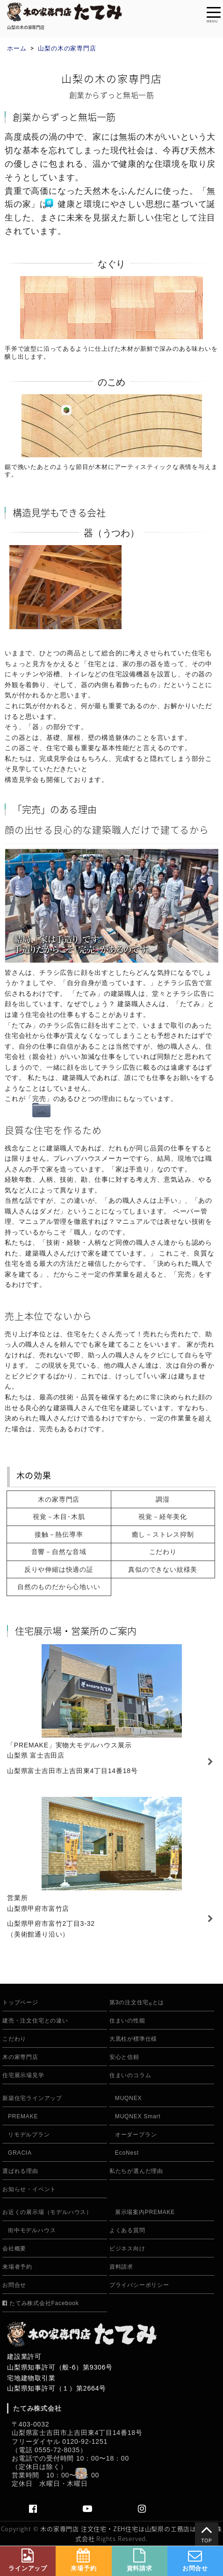 The width and height of the screenshot is (223, 2576). What do you see at coordinates (41, 1110) in the screenshot?
I see `open your images folder` at bounding box center [41, 1110].